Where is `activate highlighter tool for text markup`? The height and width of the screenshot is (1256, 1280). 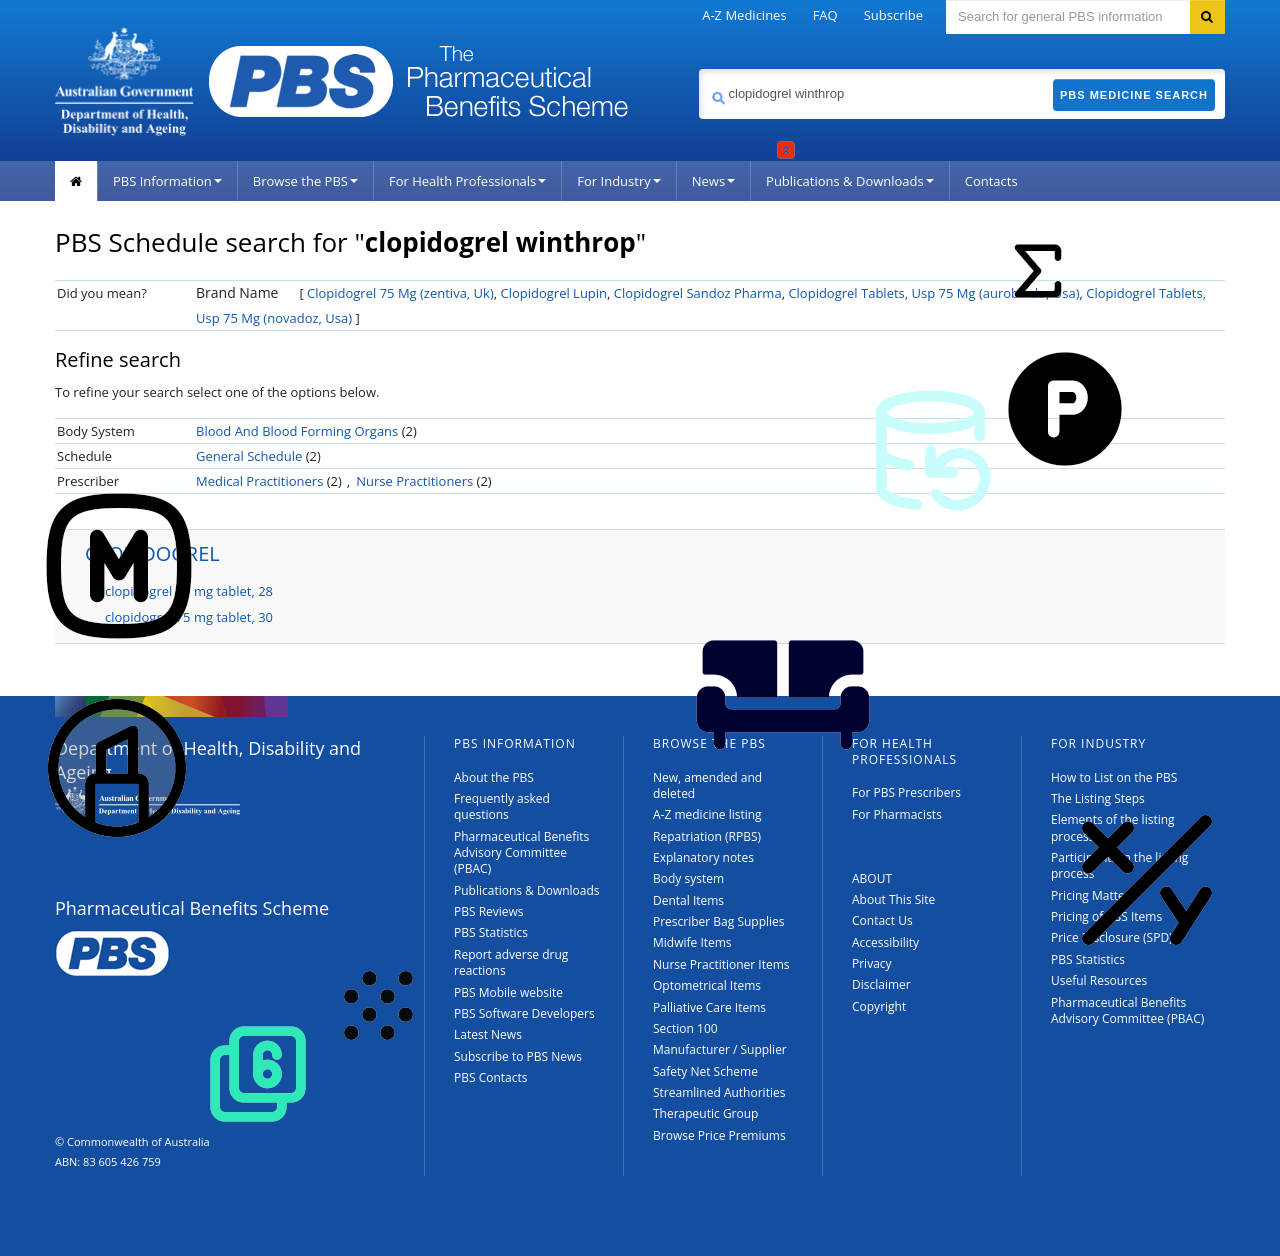 activate highlighter tool for text markup is located at coordinates (117, 768).